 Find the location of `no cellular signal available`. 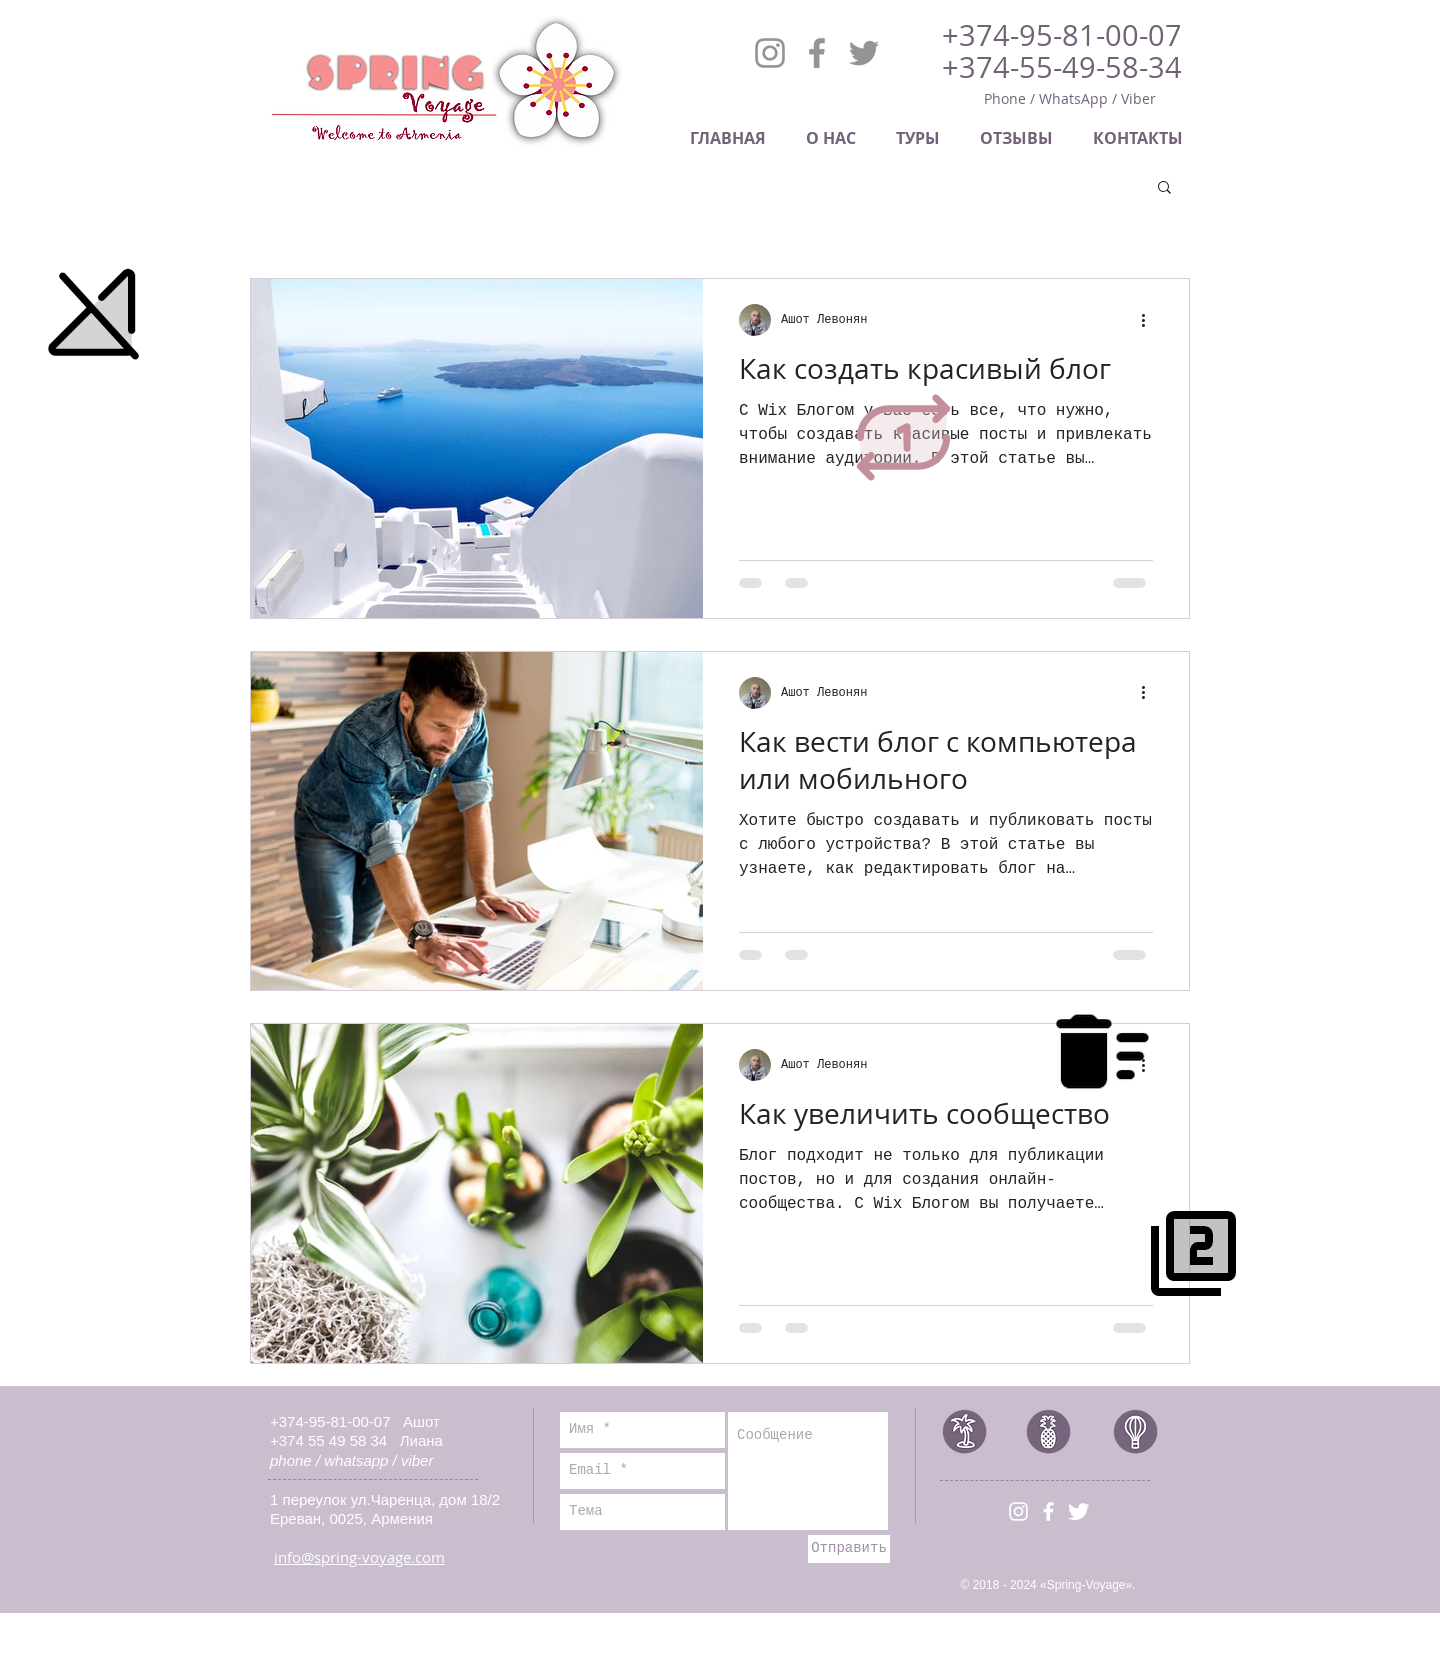

no cellular signal available is located at coordinates (99, 316).